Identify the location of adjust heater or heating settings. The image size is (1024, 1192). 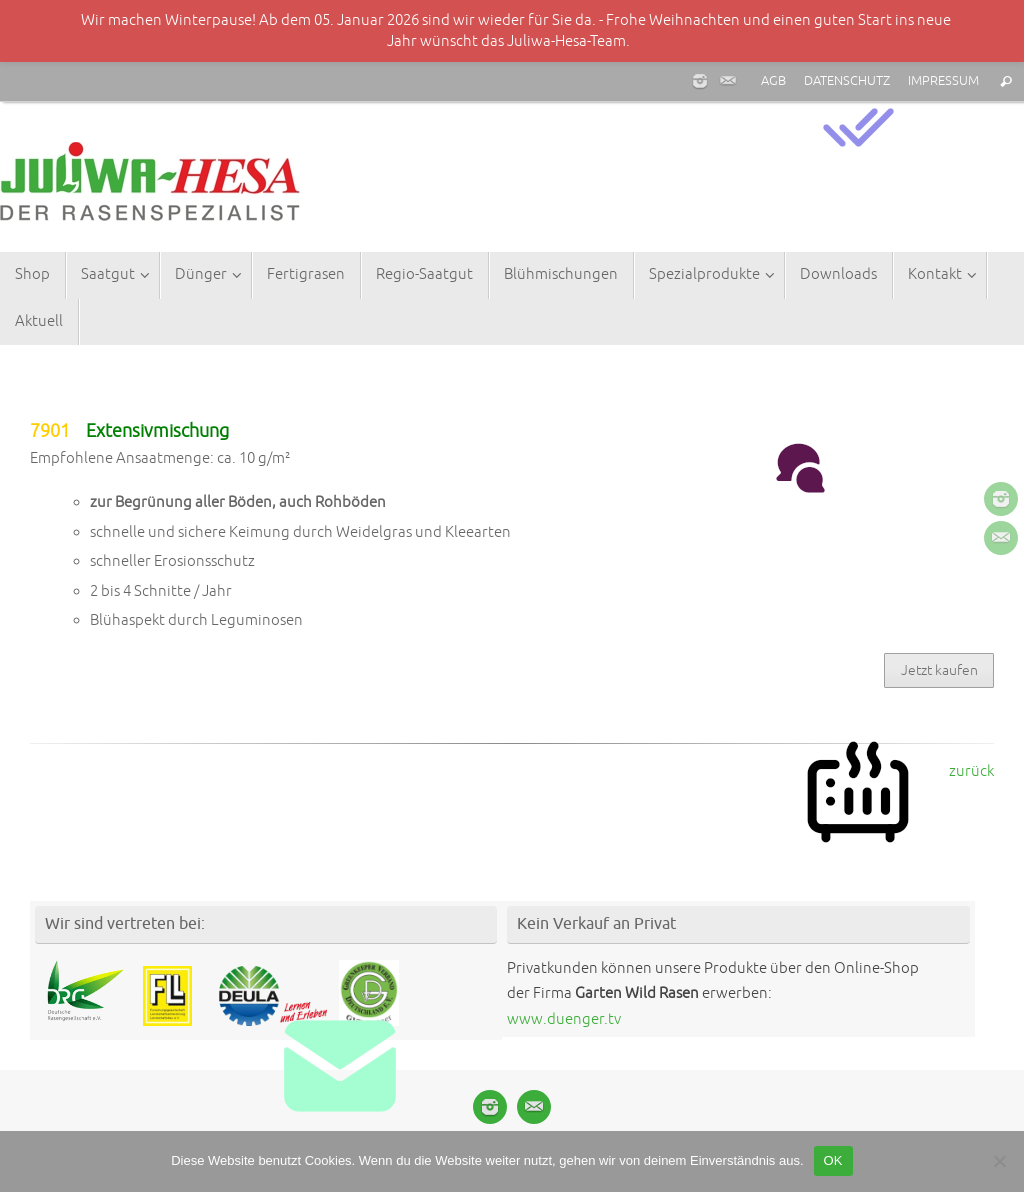
(858, 792).